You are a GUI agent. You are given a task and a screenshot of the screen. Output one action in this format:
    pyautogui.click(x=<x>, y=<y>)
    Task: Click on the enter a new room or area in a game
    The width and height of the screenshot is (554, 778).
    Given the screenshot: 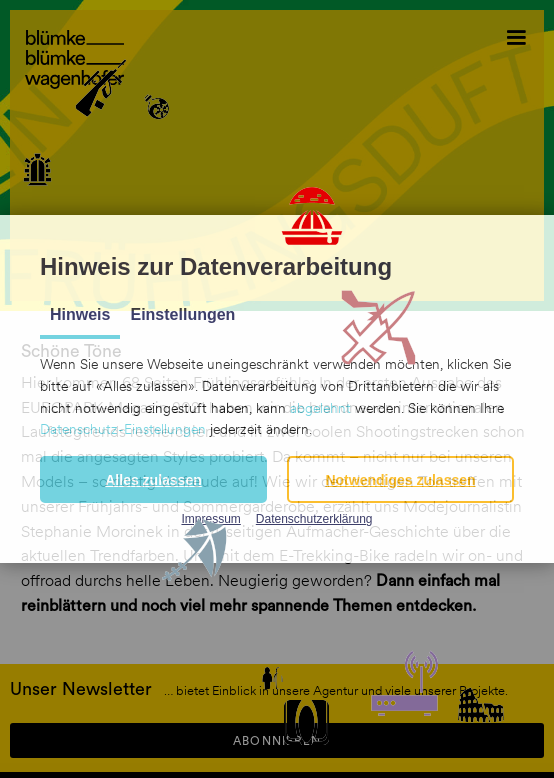 What is the action you would take?
    pyautogui.click(x=37, y=169)
    